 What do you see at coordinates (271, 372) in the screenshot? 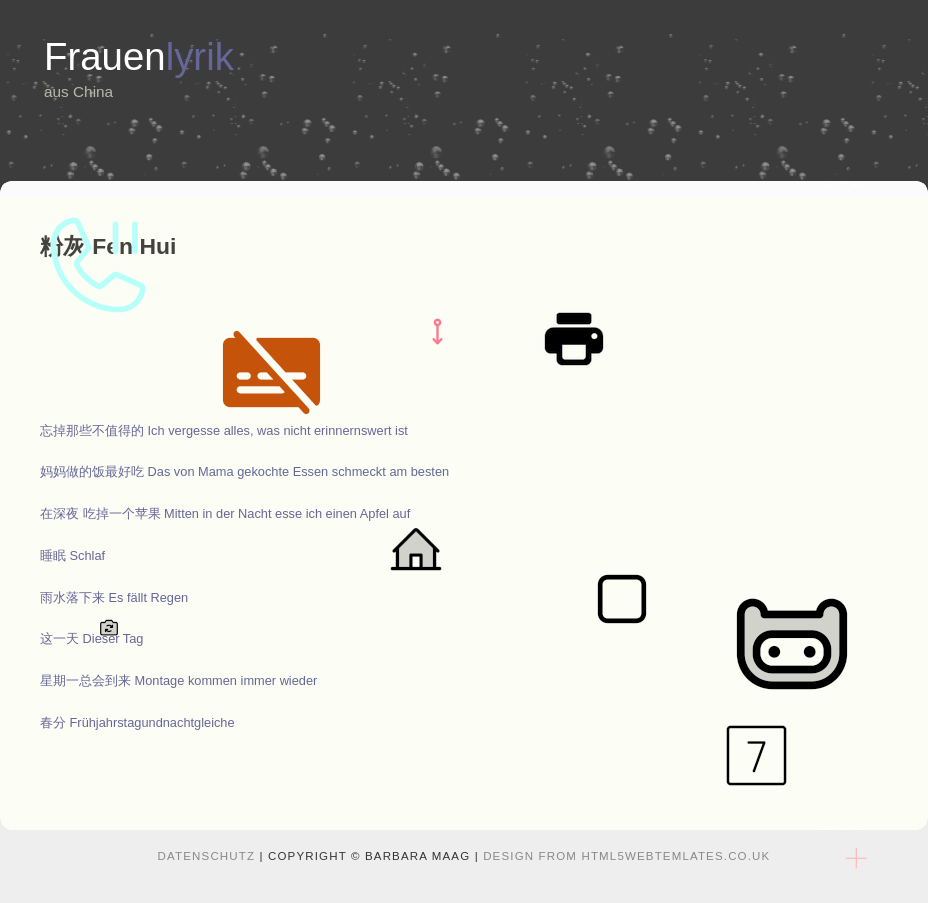
I see `disable subtitles or closed captions` at bounding box center [271, 372].